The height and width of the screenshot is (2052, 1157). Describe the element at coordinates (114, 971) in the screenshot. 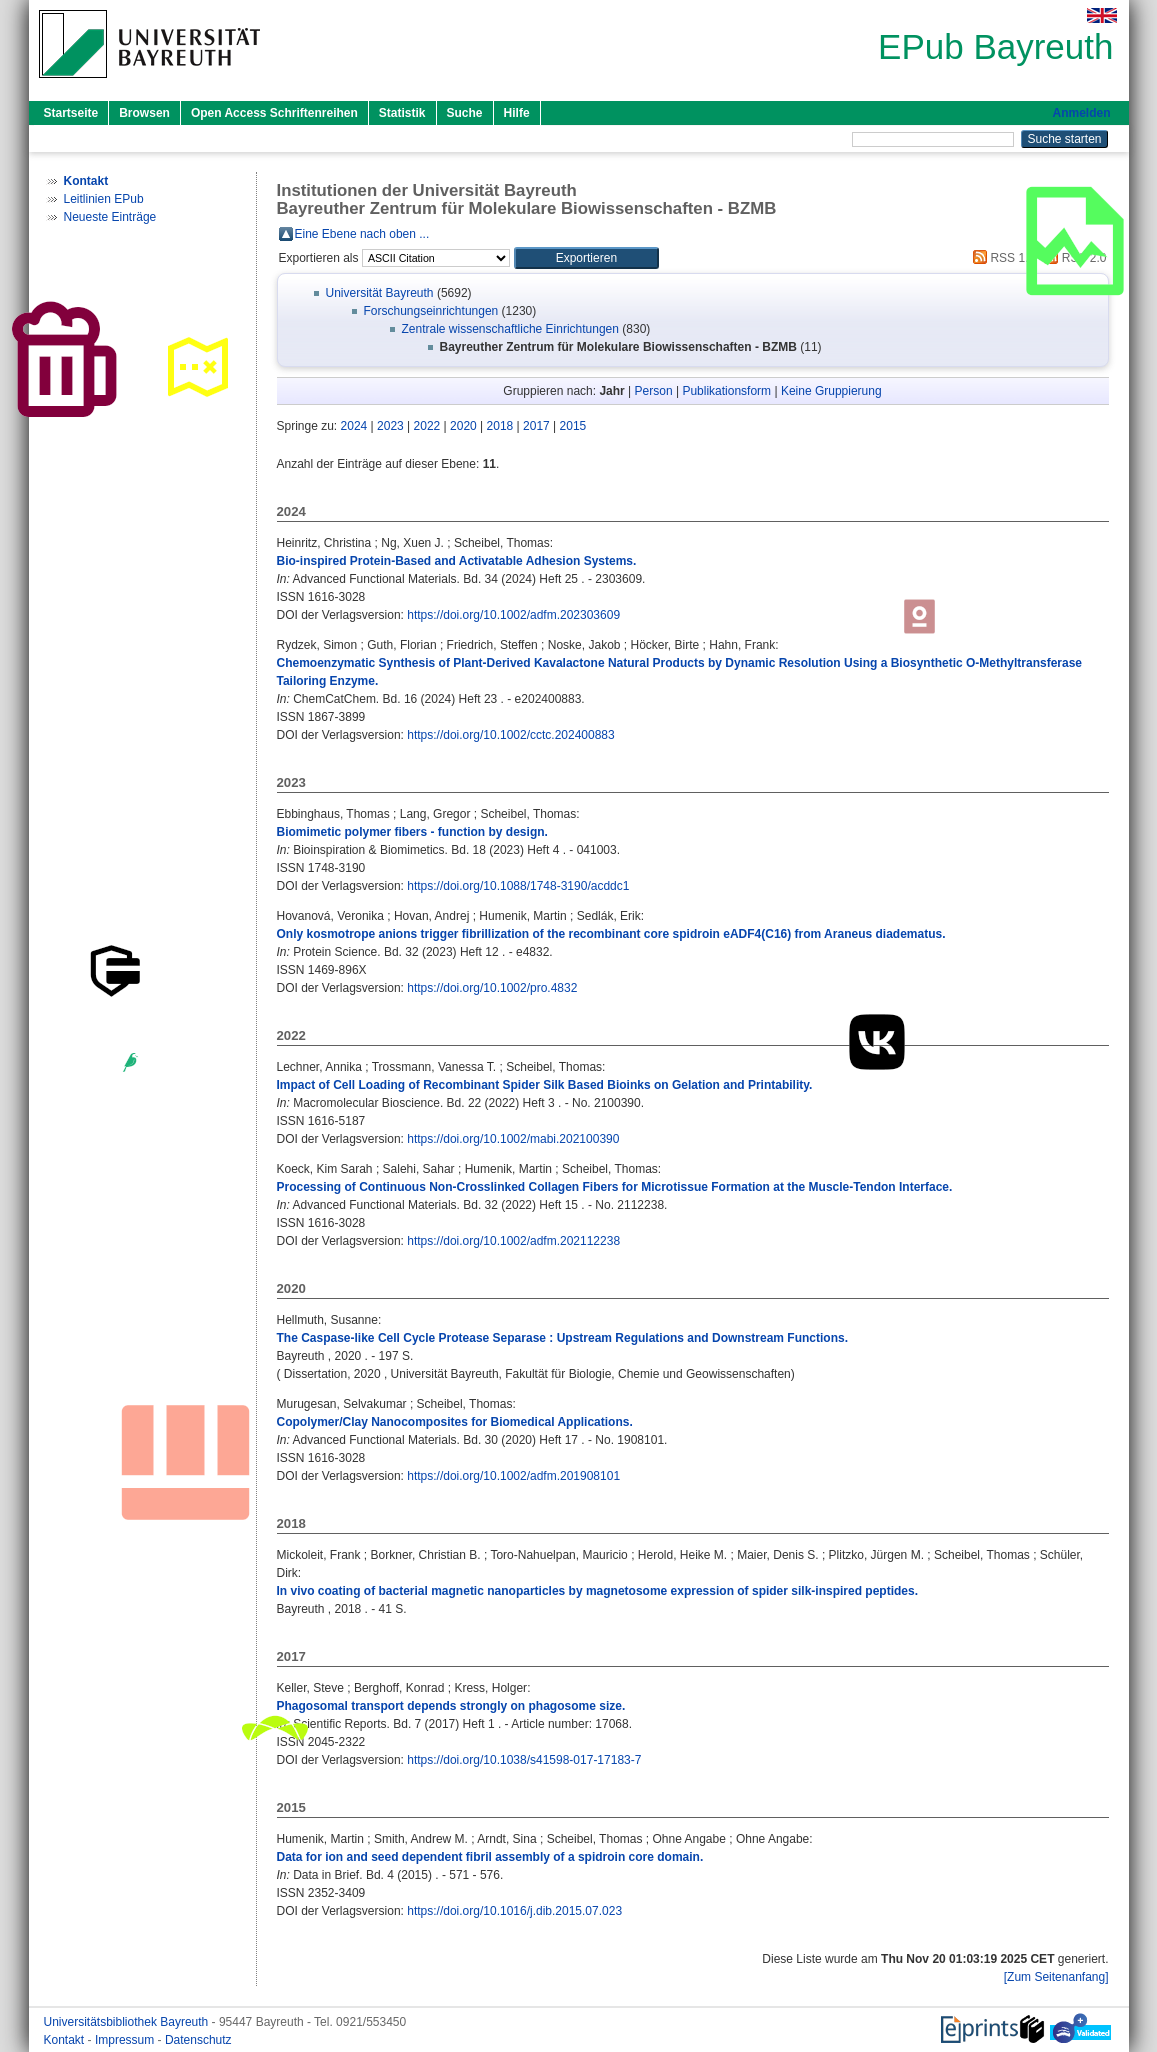

I see `indicates a secure payment method` at that location.